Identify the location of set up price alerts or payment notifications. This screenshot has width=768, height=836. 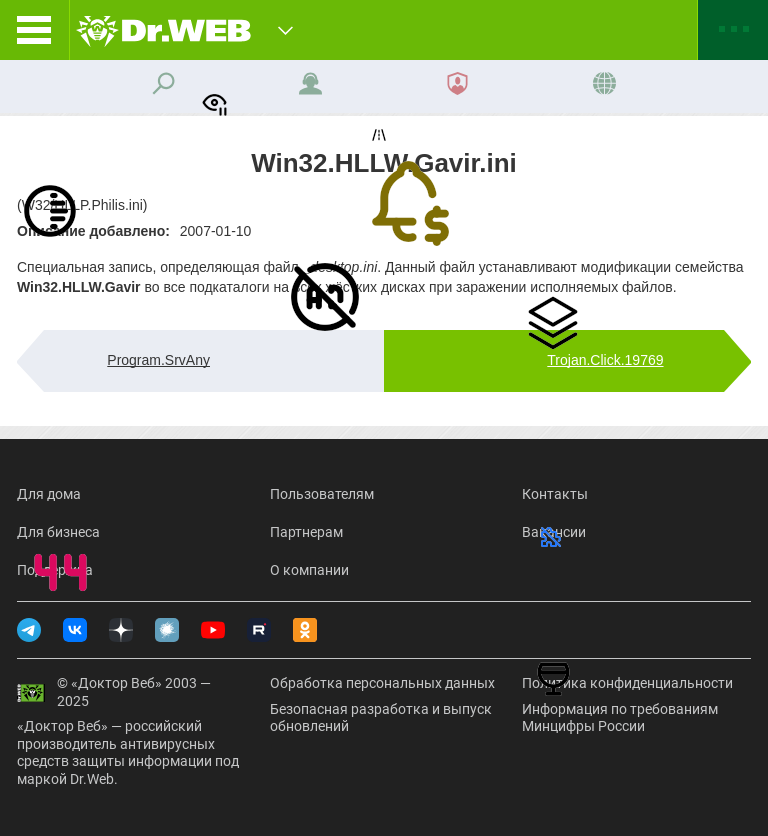
(408, 201).